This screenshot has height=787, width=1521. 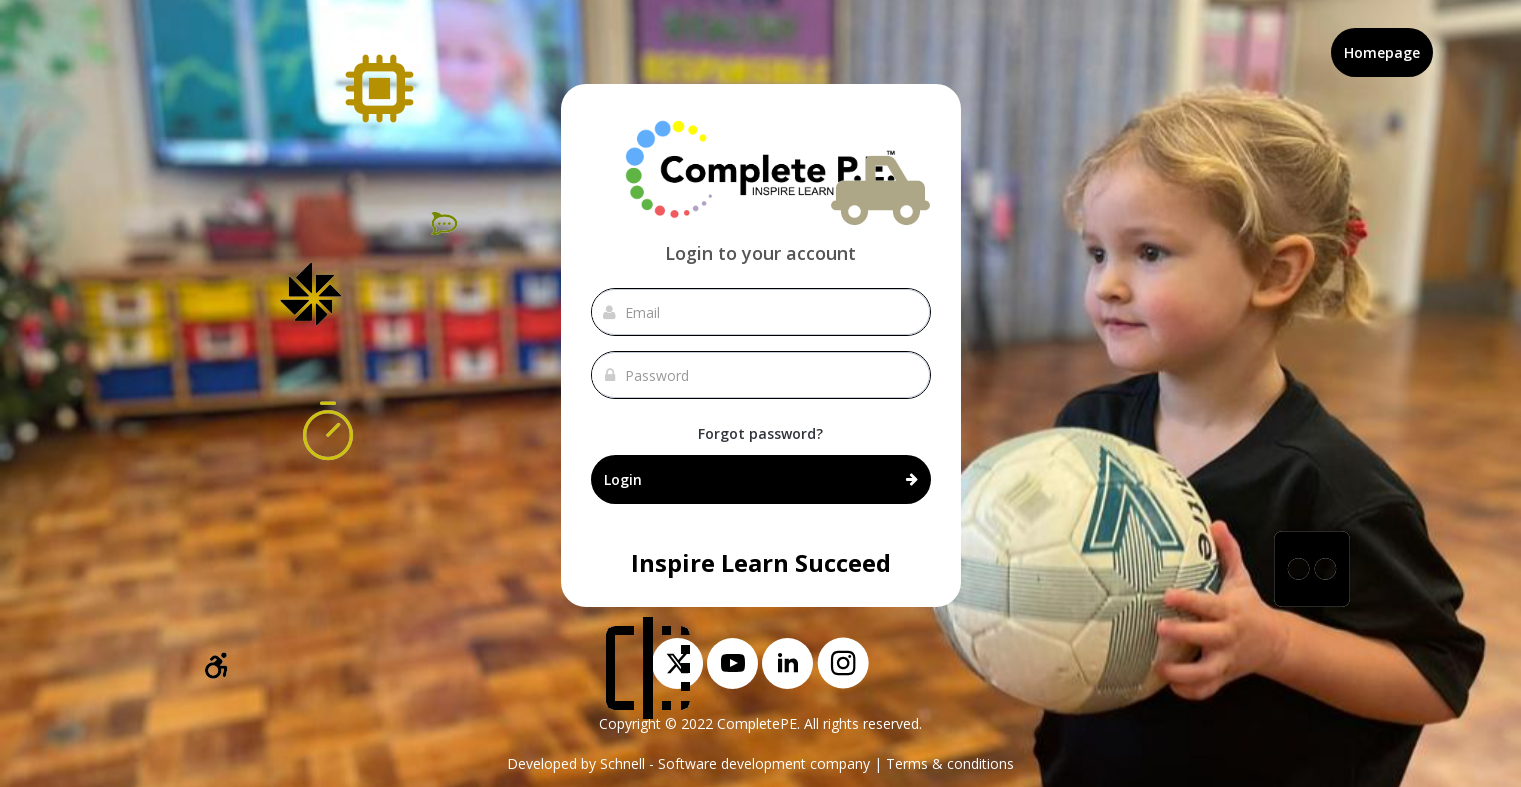 I want to click on start or set a timer, so click(x=328, y=433).